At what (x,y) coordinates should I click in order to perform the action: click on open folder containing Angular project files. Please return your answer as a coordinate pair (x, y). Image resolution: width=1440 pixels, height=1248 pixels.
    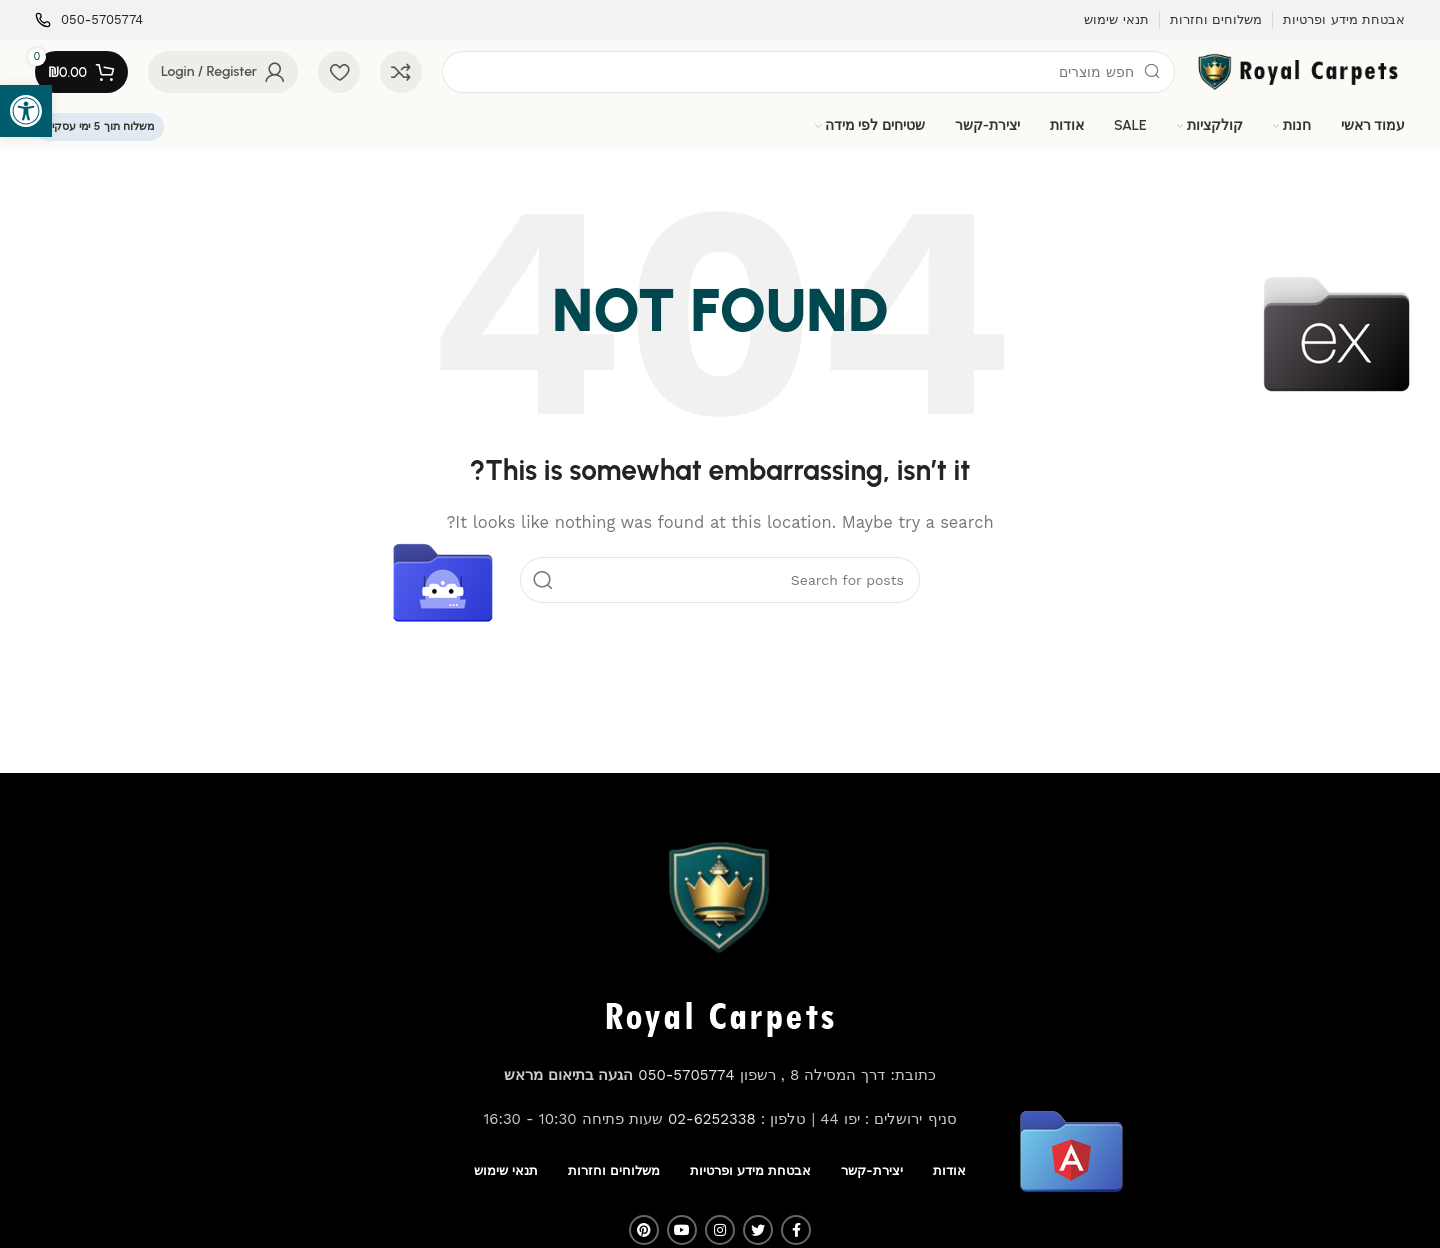
    Looking at the image, I should click on (1071, 1154).